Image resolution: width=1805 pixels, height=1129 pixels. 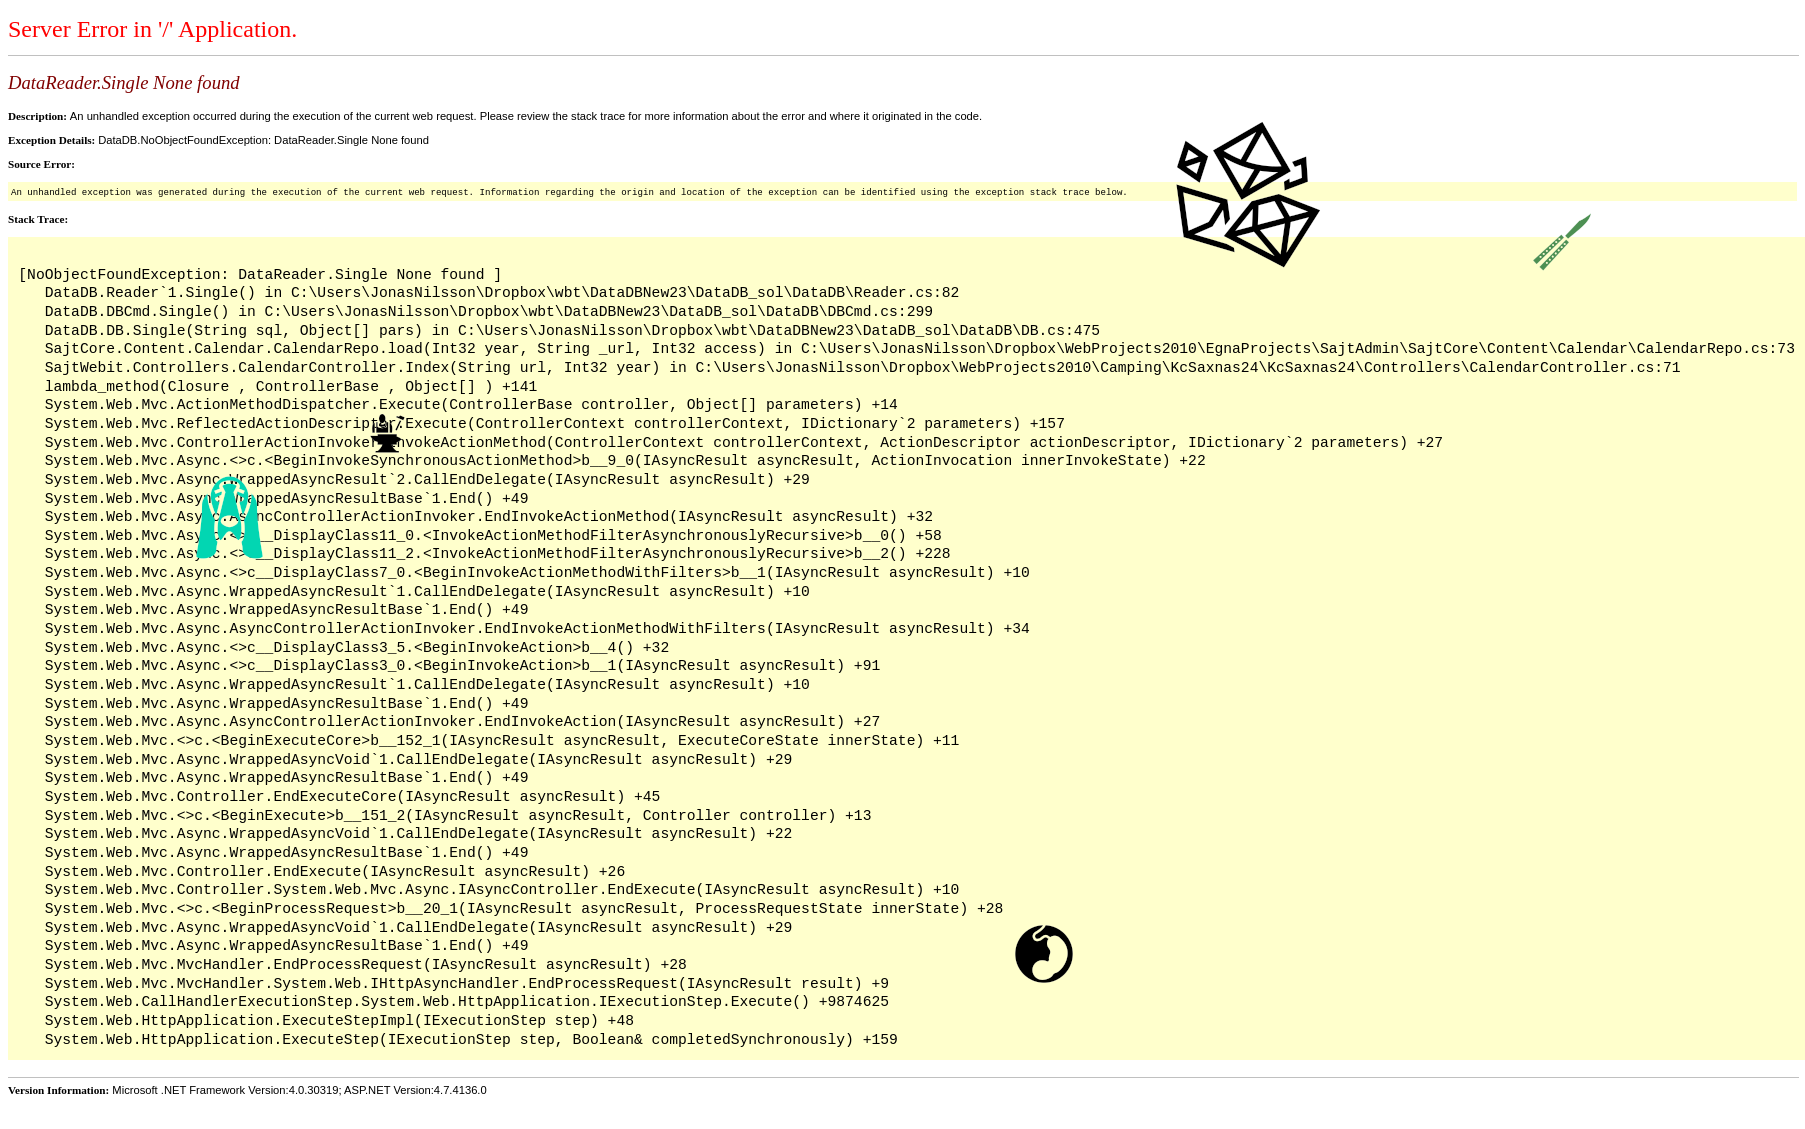 I want to click on access the blacksmith shop or crafting station, so click(x=386, y=433).